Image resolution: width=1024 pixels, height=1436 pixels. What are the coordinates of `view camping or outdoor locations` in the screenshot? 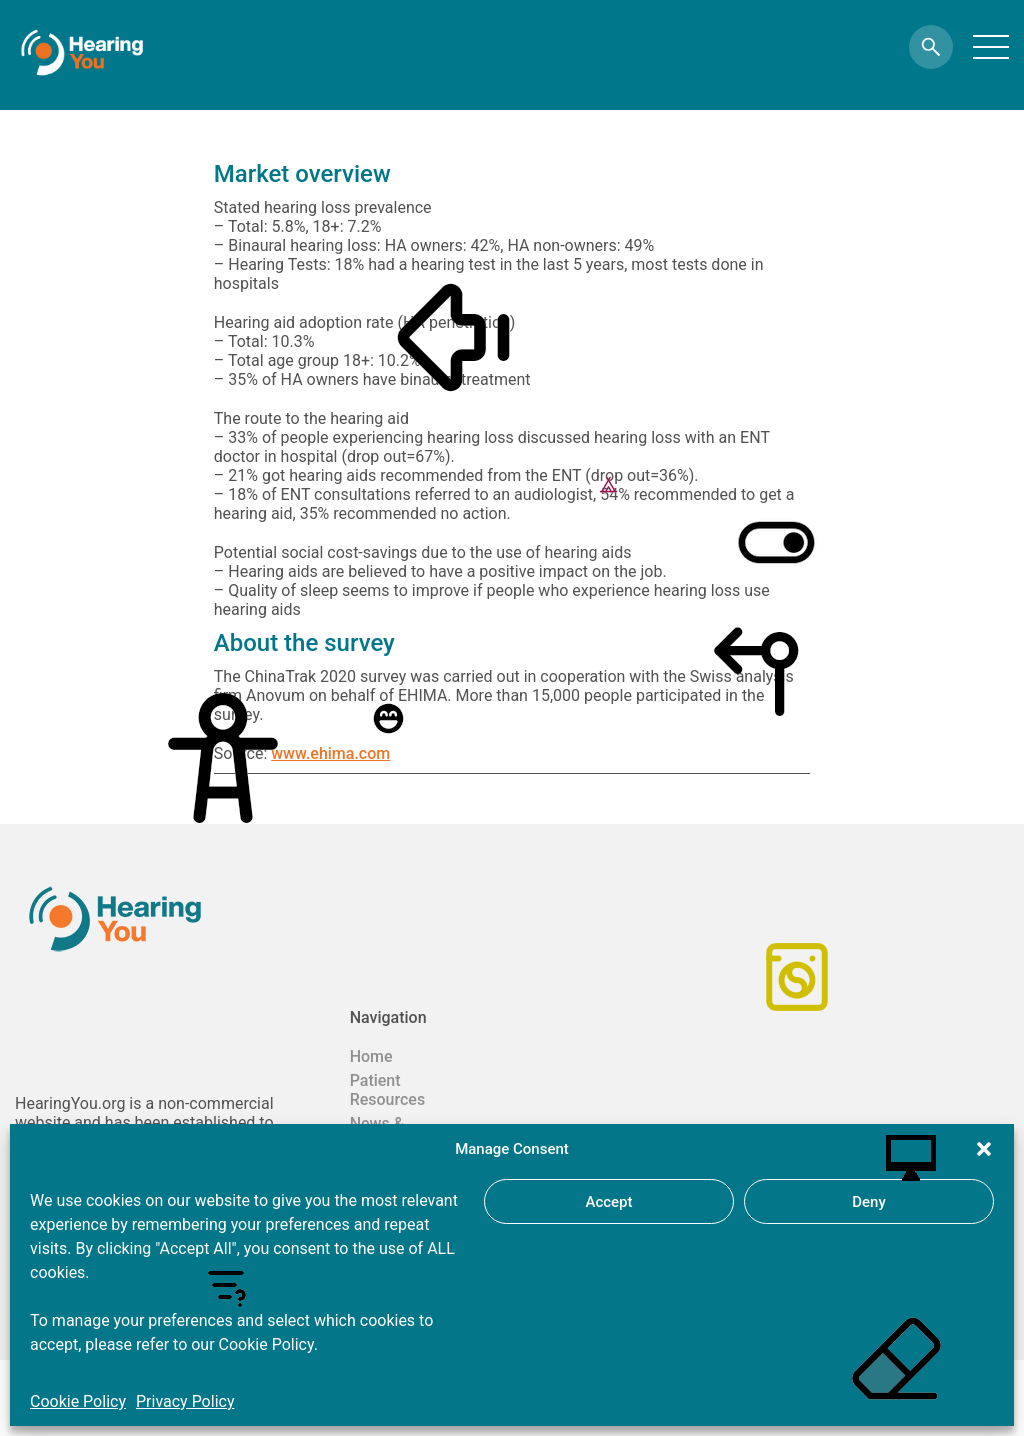 It's located at (608, 484).